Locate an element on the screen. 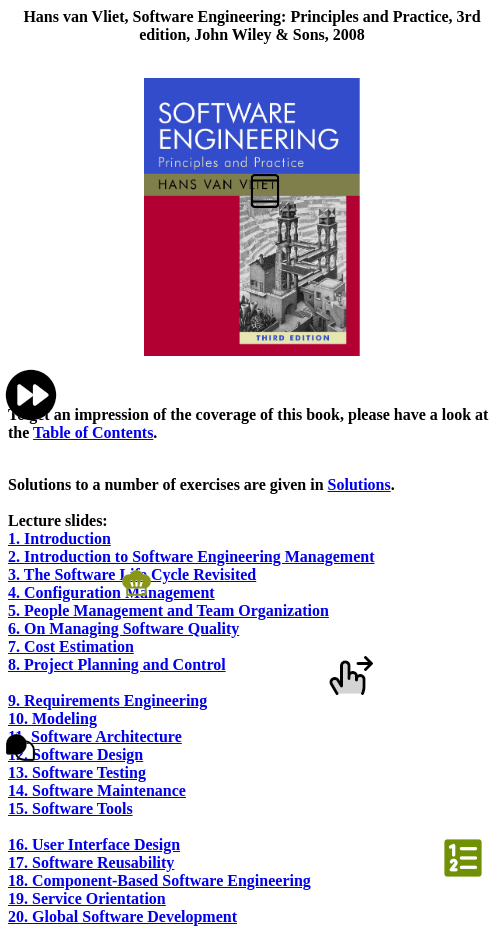 The width and height of the screenshot is (504, 942). open messaging or chat conversations is located at coordinates (20, 747).